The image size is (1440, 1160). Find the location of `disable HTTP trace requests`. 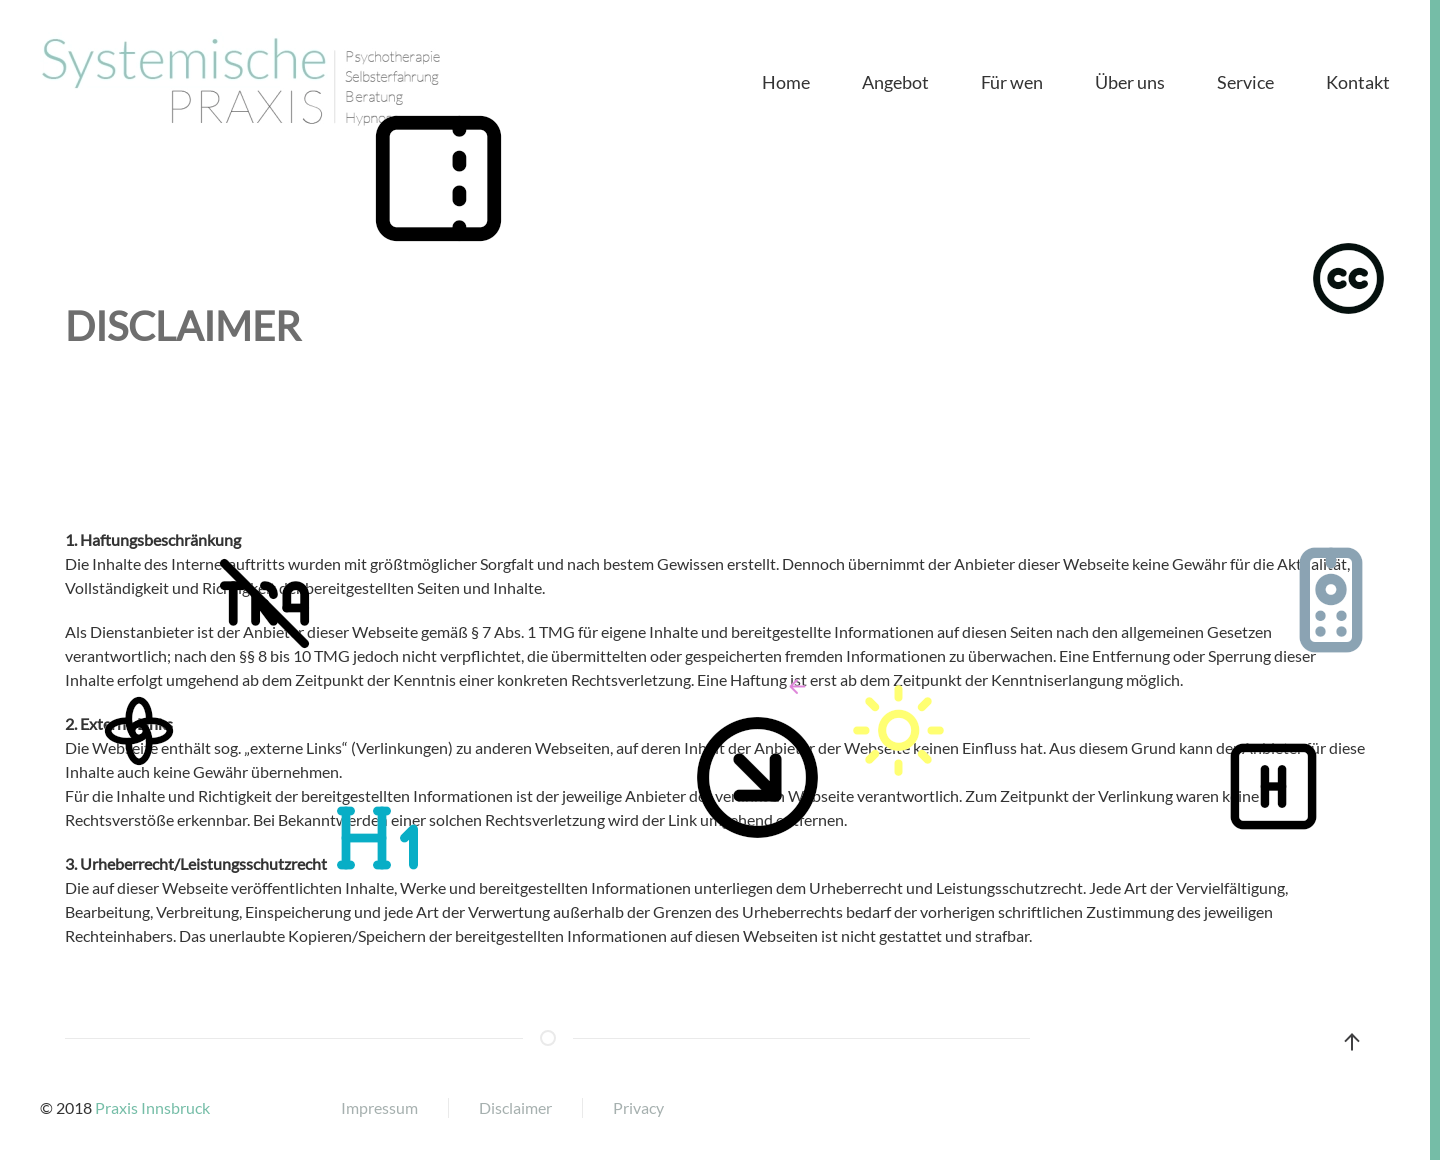

disable HTTP trace requests is located at coordinates (264, 603).